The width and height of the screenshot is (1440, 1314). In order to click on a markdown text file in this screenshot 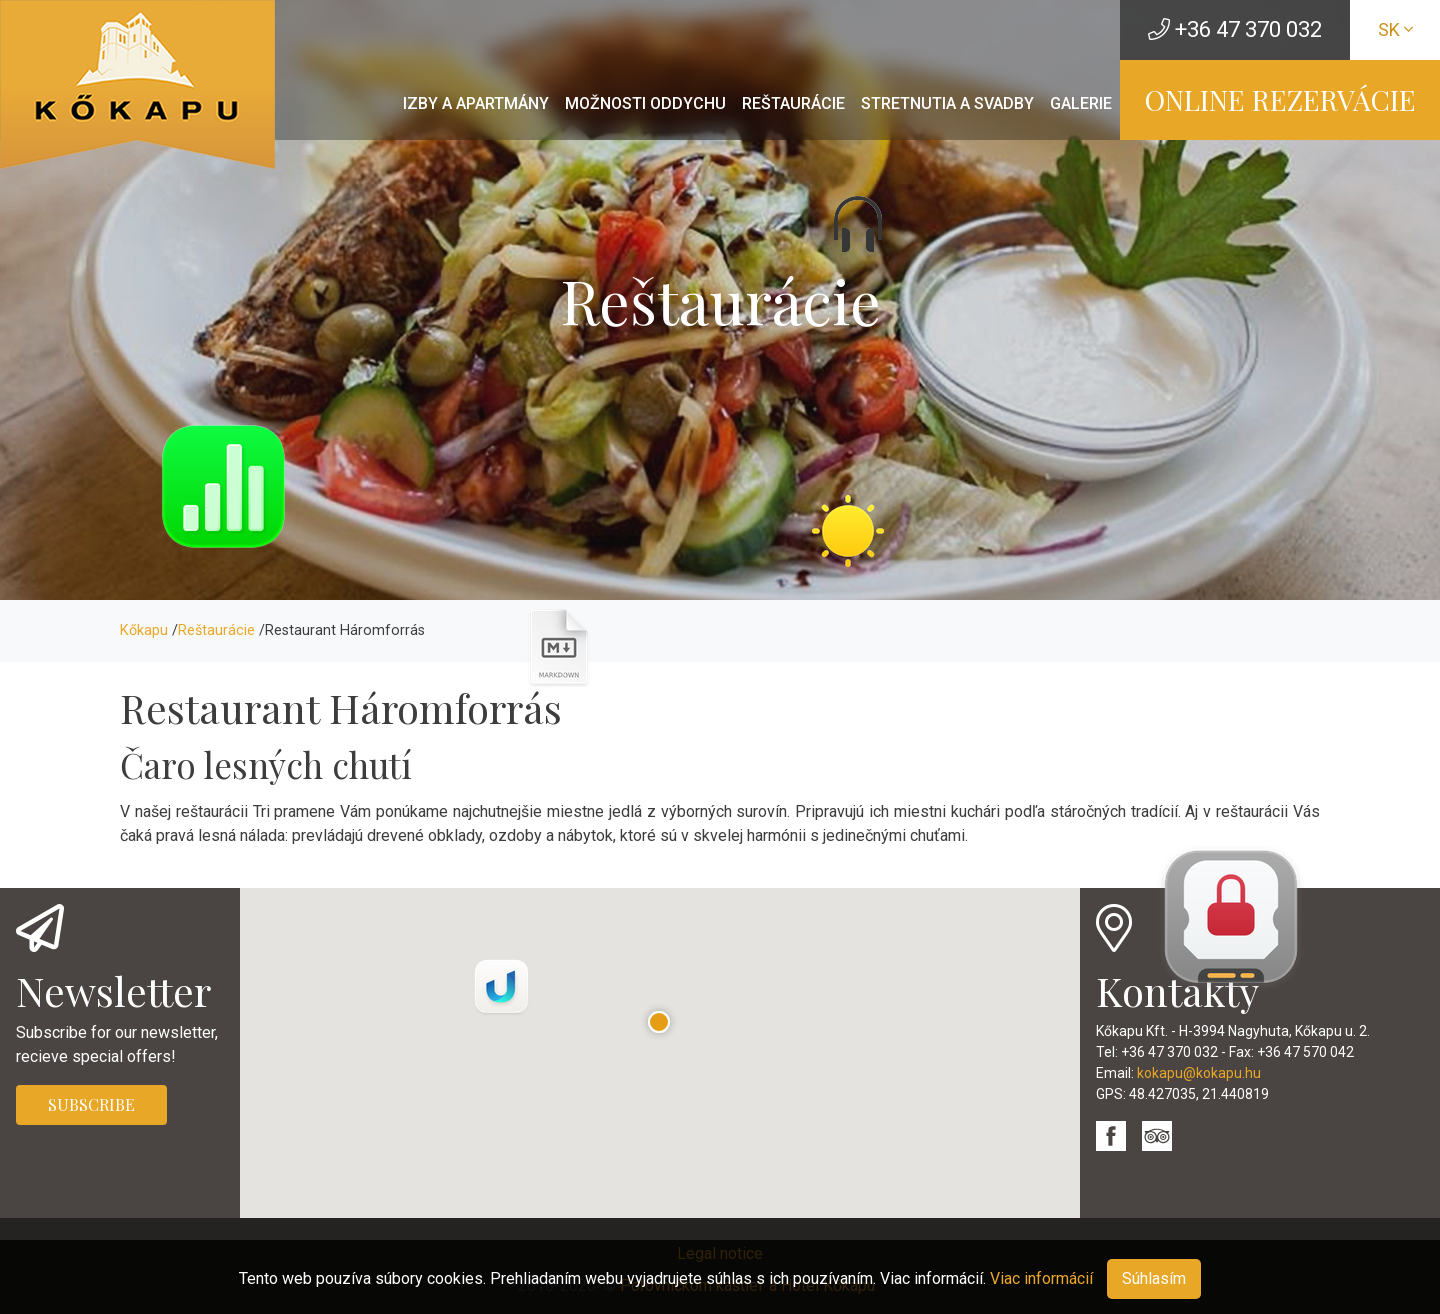, I will do `click(559, 648)`.